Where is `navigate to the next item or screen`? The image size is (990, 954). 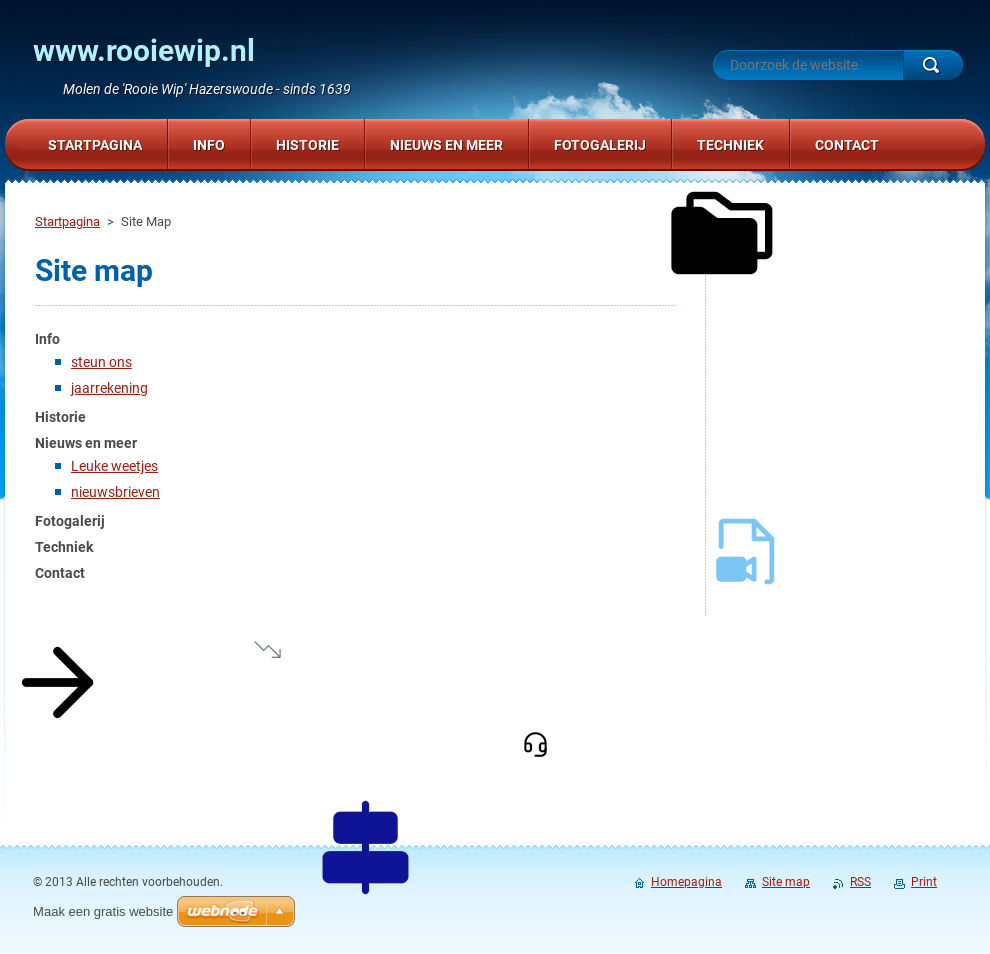
navigate to the next item or screen is located at coordinates (57, 682).